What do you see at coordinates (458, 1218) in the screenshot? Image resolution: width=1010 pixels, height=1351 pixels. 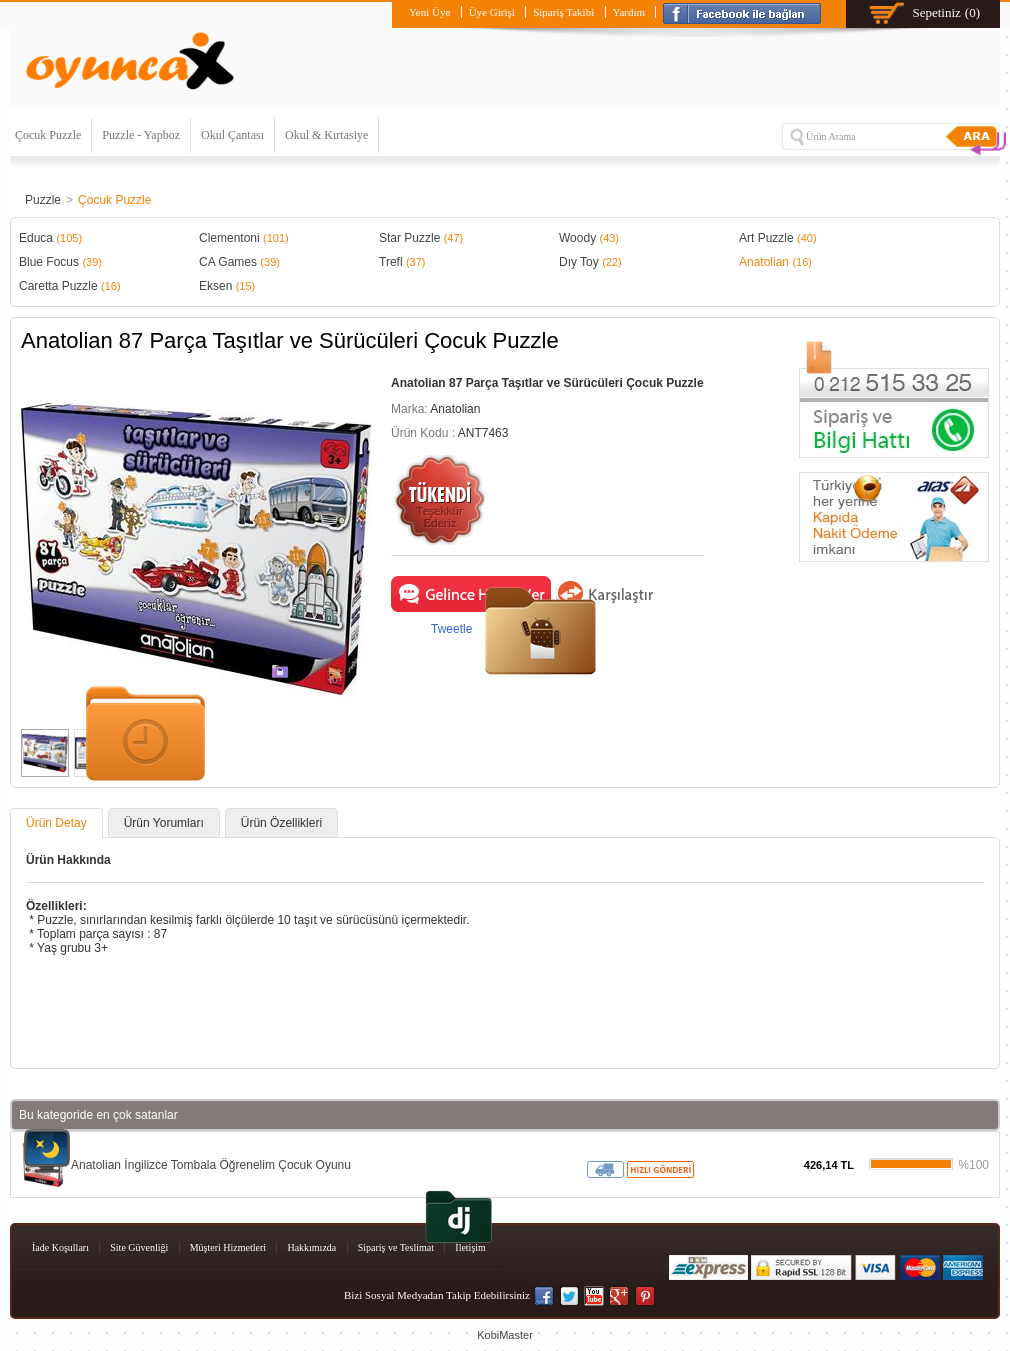 I see `folder containing django project files` at bounding box center [458, 1218].